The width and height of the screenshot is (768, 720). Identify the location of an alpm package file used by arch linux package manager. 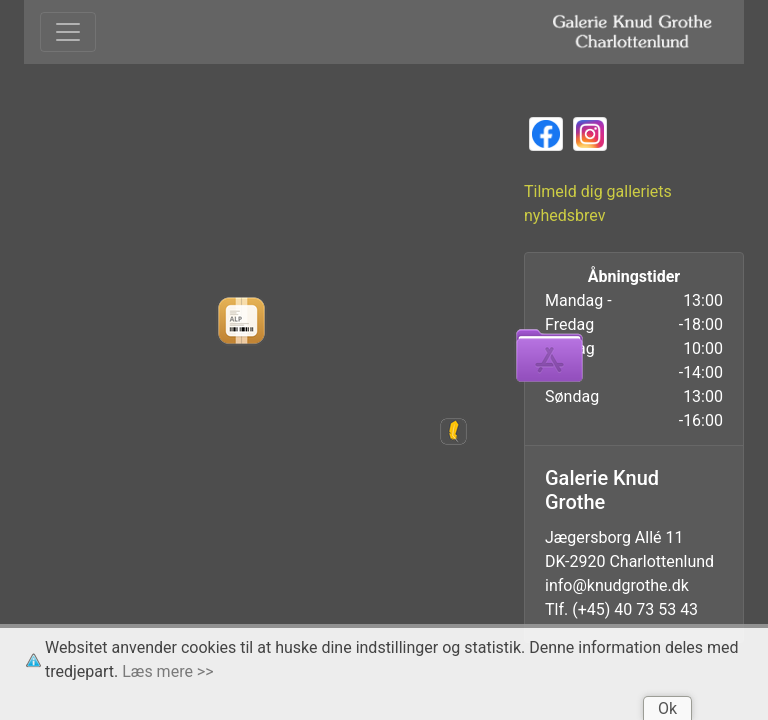
(241, 321).